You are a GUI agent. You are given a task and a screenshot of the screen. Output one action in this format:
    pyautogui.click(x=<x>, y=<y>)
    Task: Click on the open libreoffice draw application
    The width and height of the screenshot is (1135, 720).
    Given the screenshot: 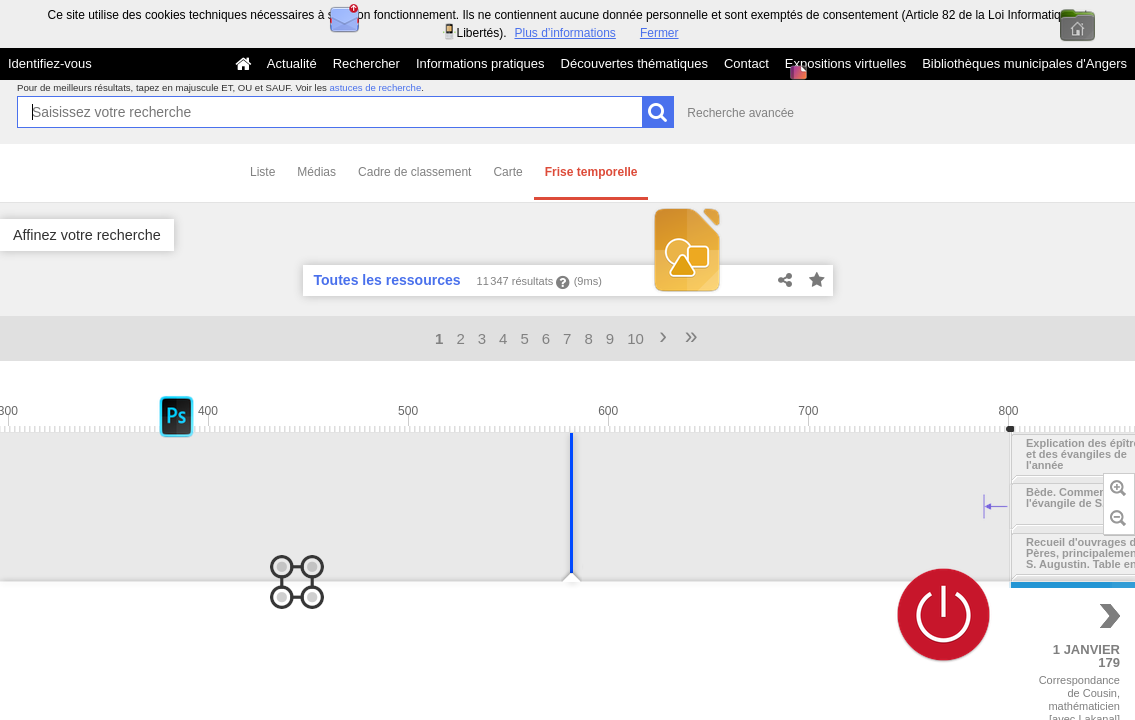 What is the action you would take?
    pyautogui.click(x=687, y=250)
    